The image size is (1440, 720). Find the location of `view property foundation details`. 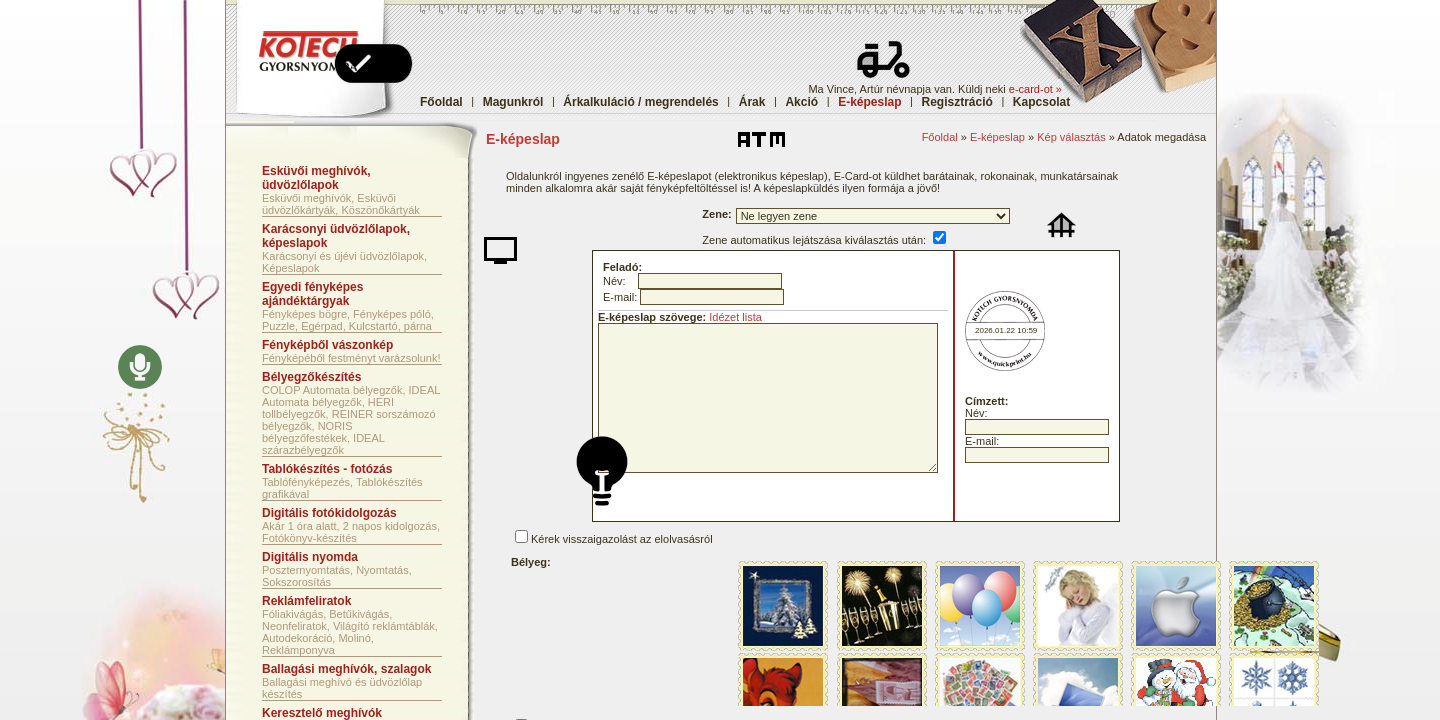

view property foundation details is located at coordinates (1061, 225).